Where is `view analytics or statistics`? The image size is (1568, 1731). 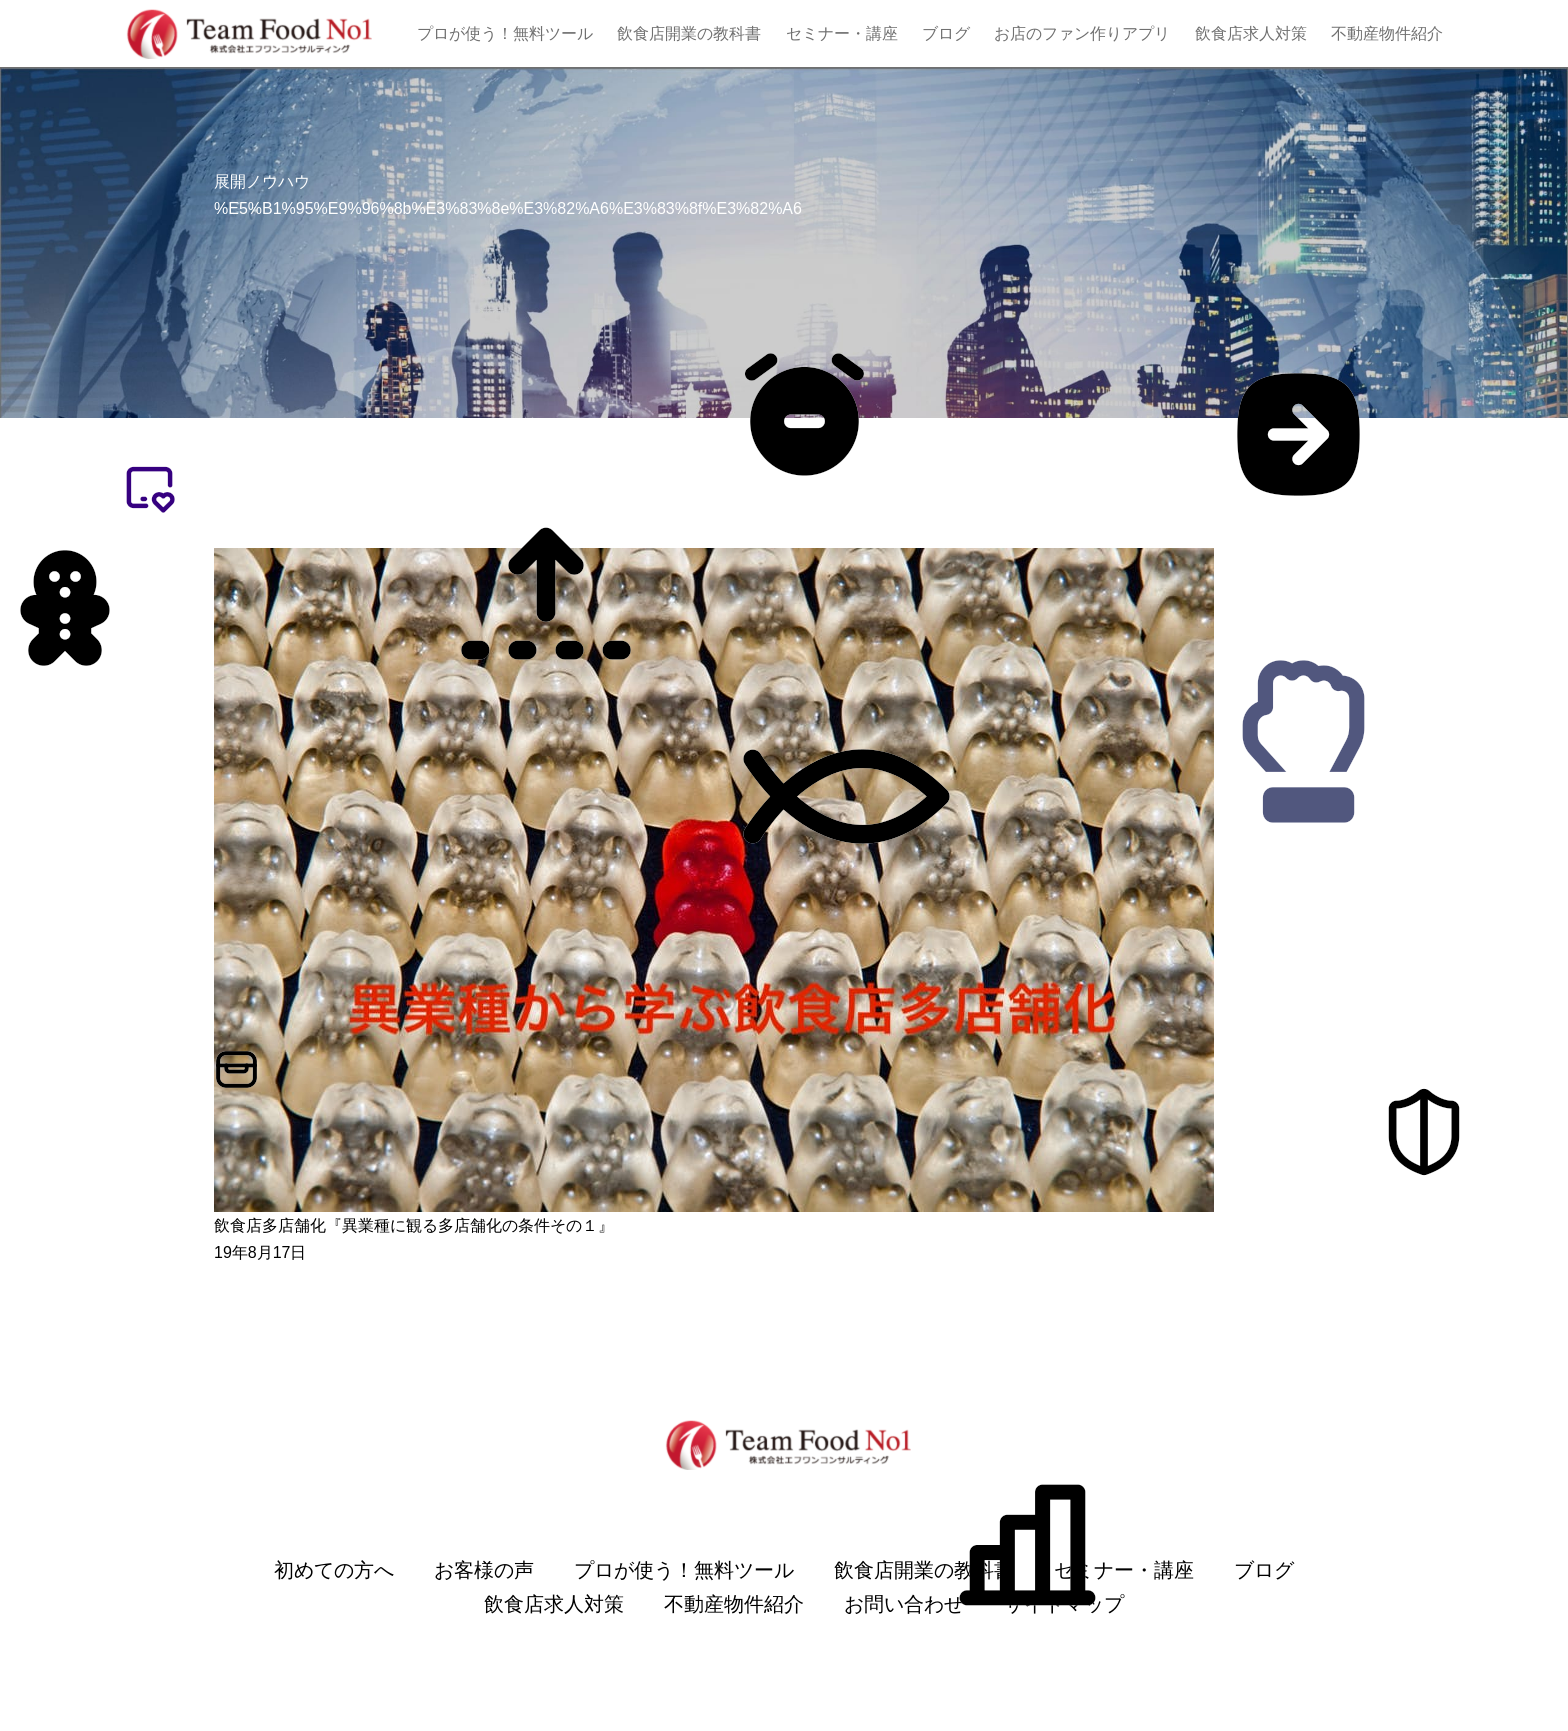 view analytics or statistics is located at coordinates (1027, 1547).